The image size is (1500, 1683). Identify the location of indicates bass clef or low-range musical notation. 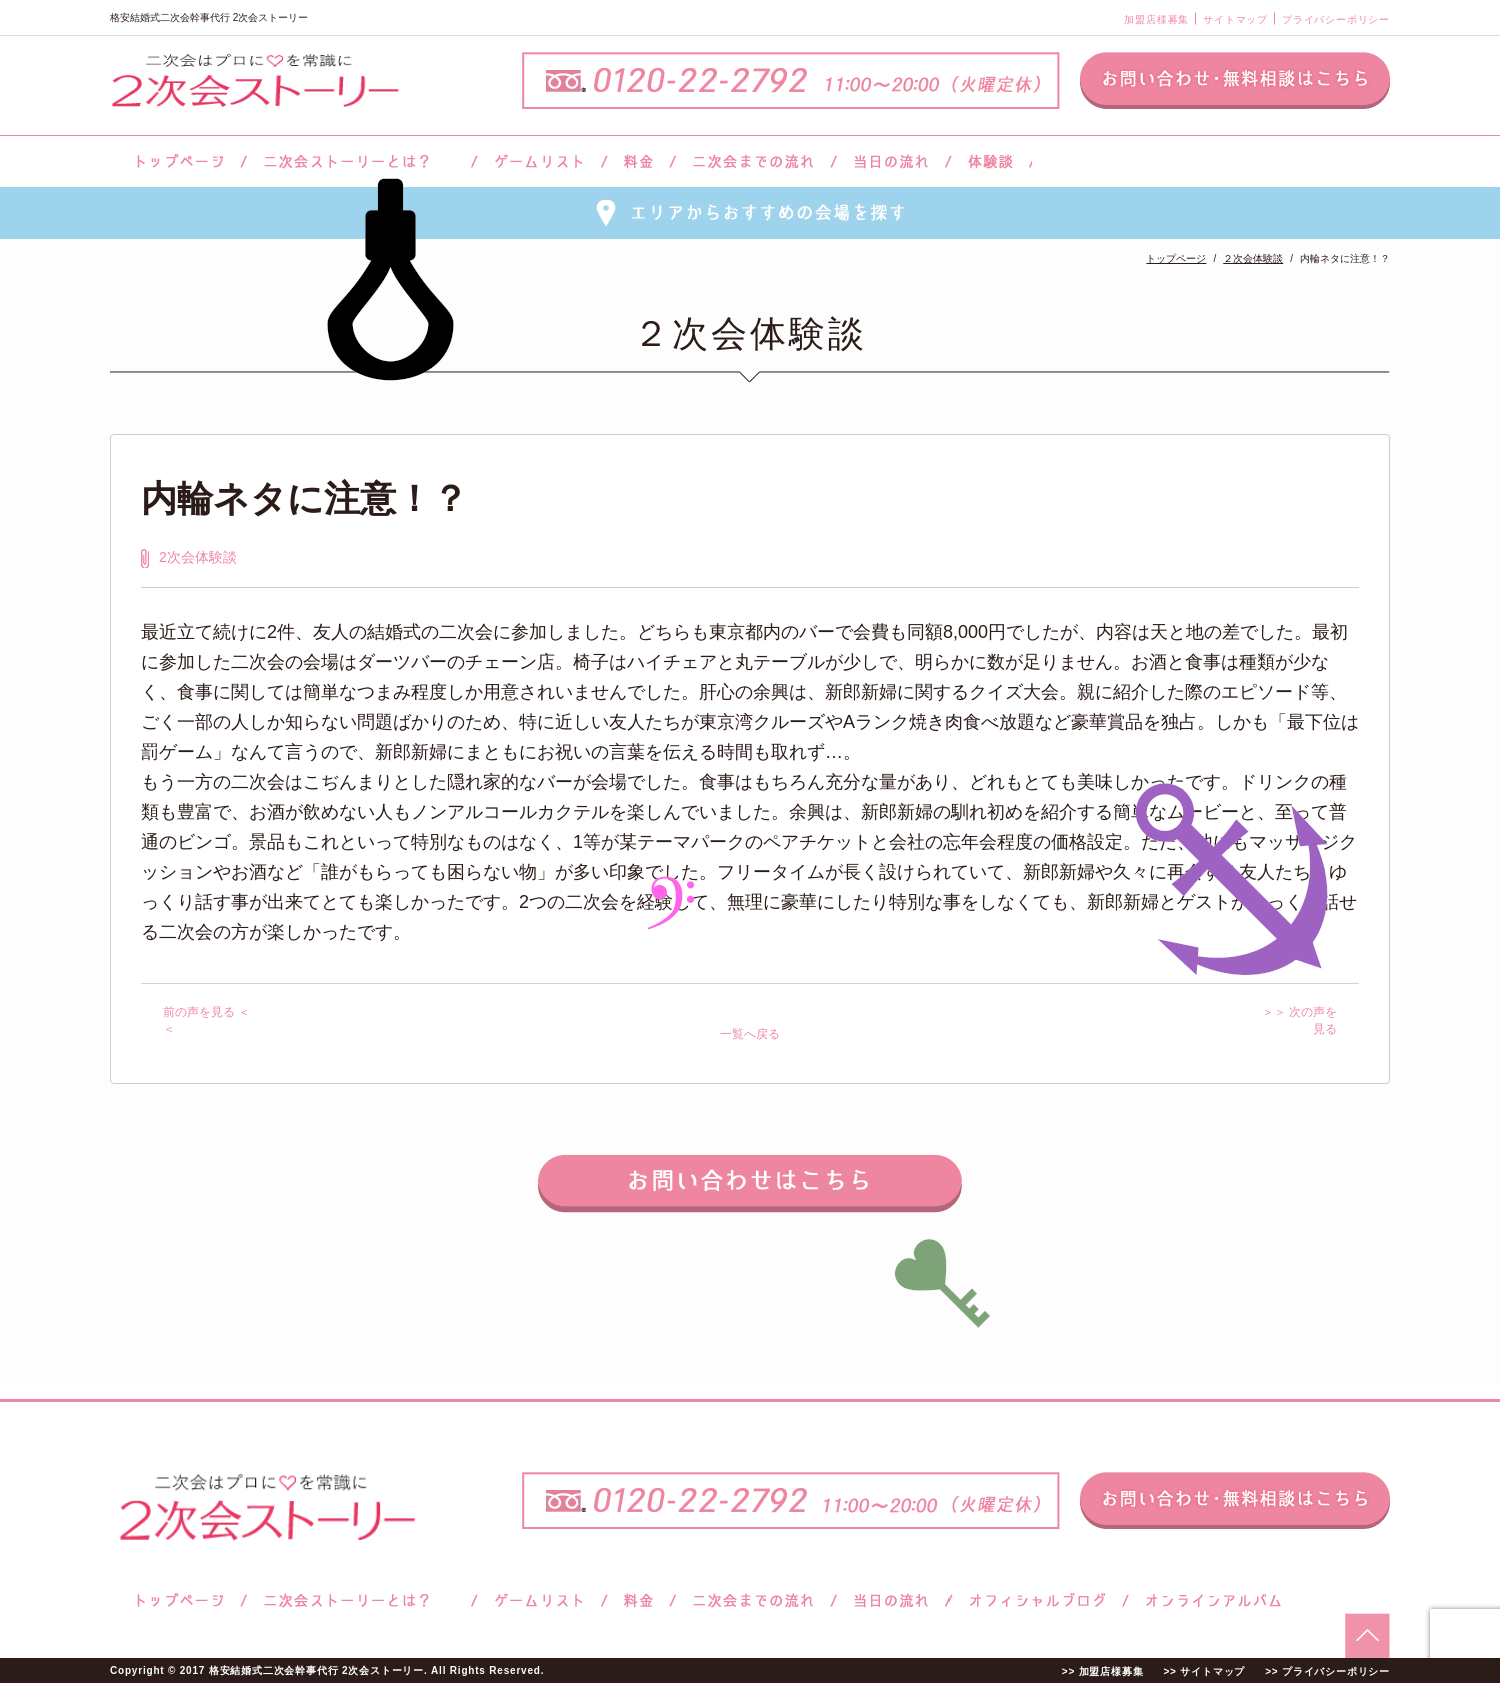
(671, 903).